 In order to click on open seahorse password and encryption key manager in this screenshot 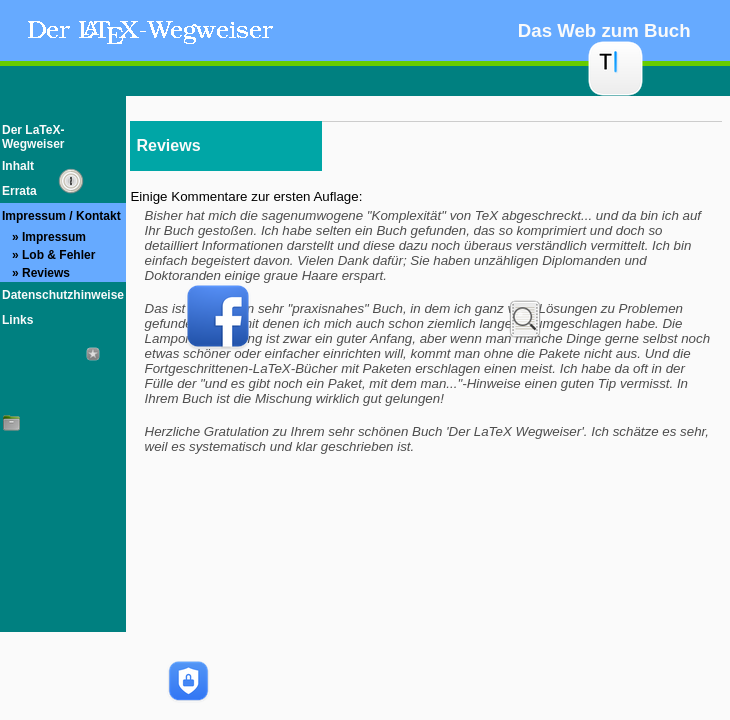, I will do `click(71, 181)`.